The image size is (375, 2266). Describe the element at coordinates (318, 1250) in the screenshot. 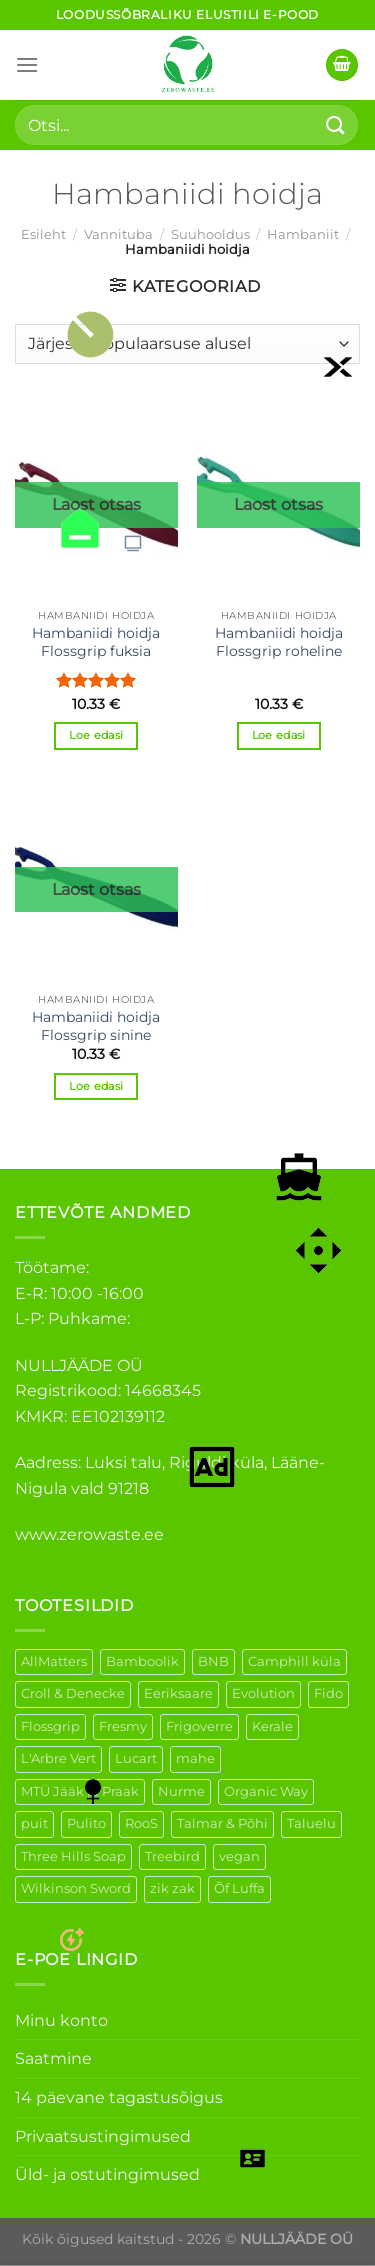

I see `drag to reposition an element` at that location.